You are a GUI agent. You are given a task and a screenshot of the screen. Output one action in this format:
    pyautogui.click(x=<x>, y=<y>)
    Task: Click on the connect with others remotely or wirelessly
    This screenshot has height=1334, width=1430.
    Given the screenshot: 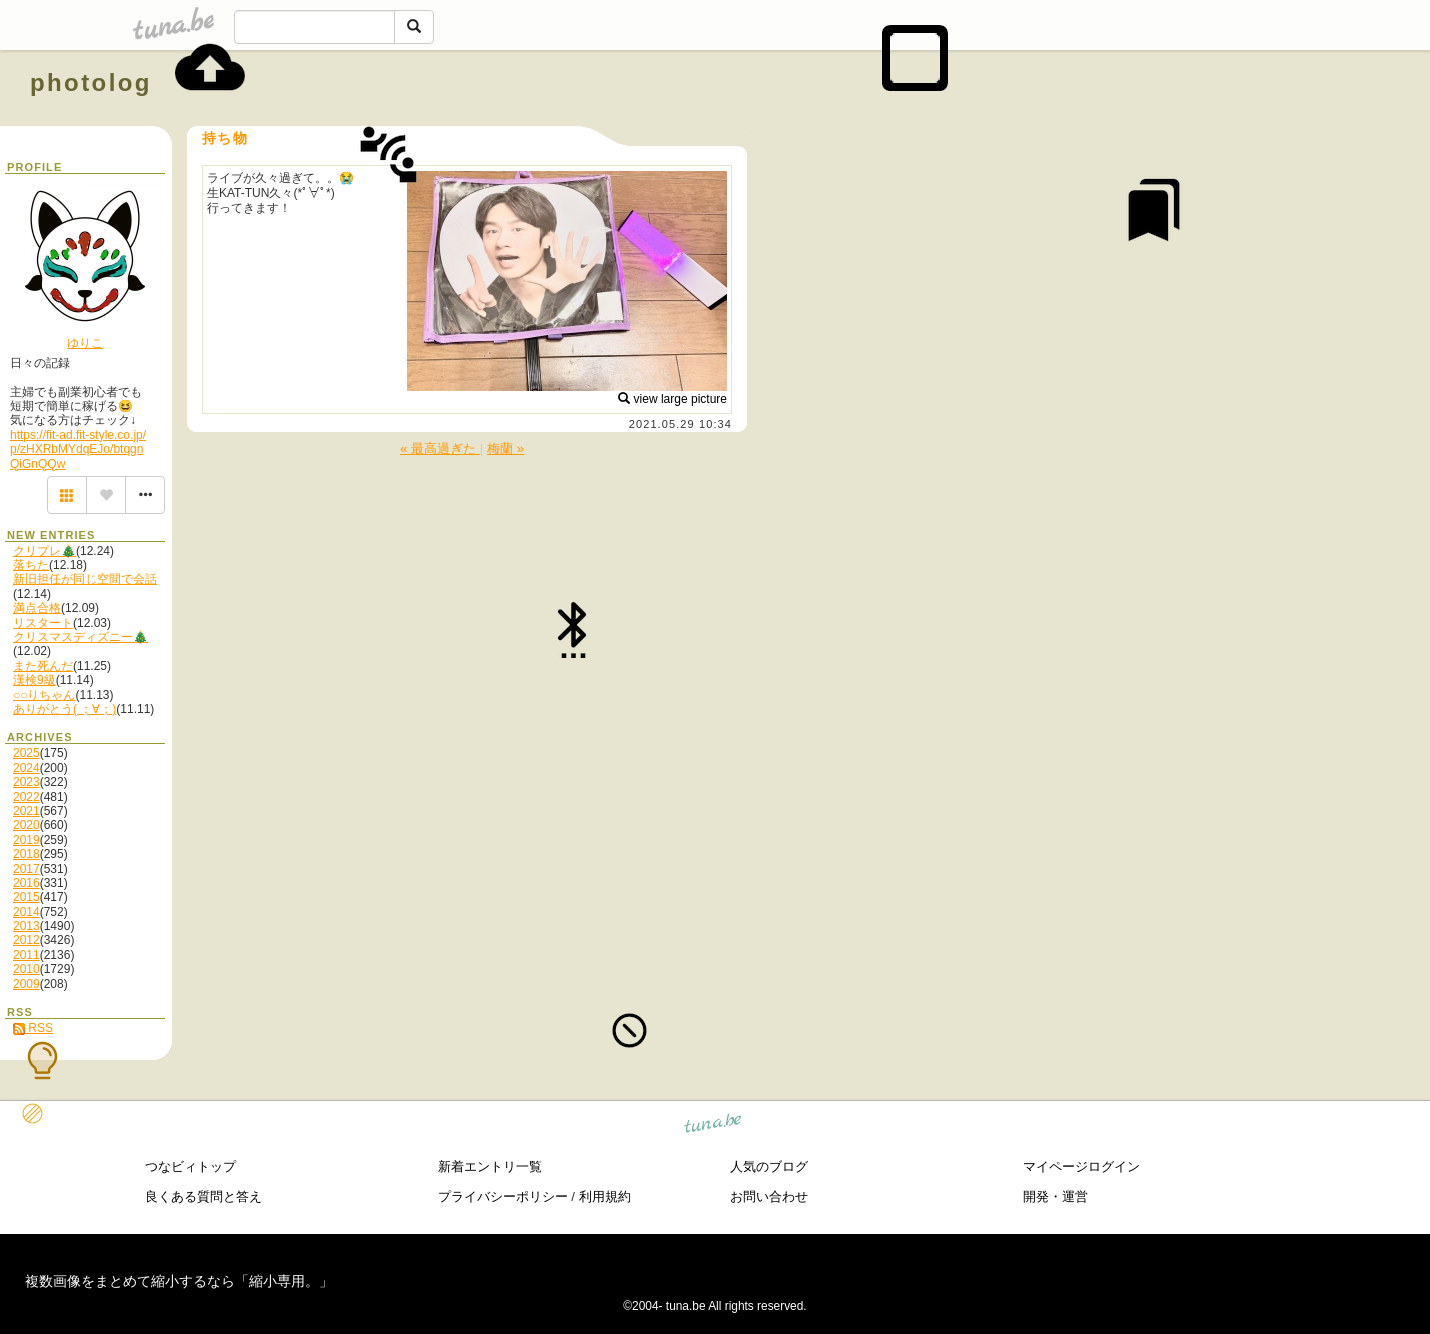 What is the action you would take?
    pyautogui.click(x=388, y=154)
    